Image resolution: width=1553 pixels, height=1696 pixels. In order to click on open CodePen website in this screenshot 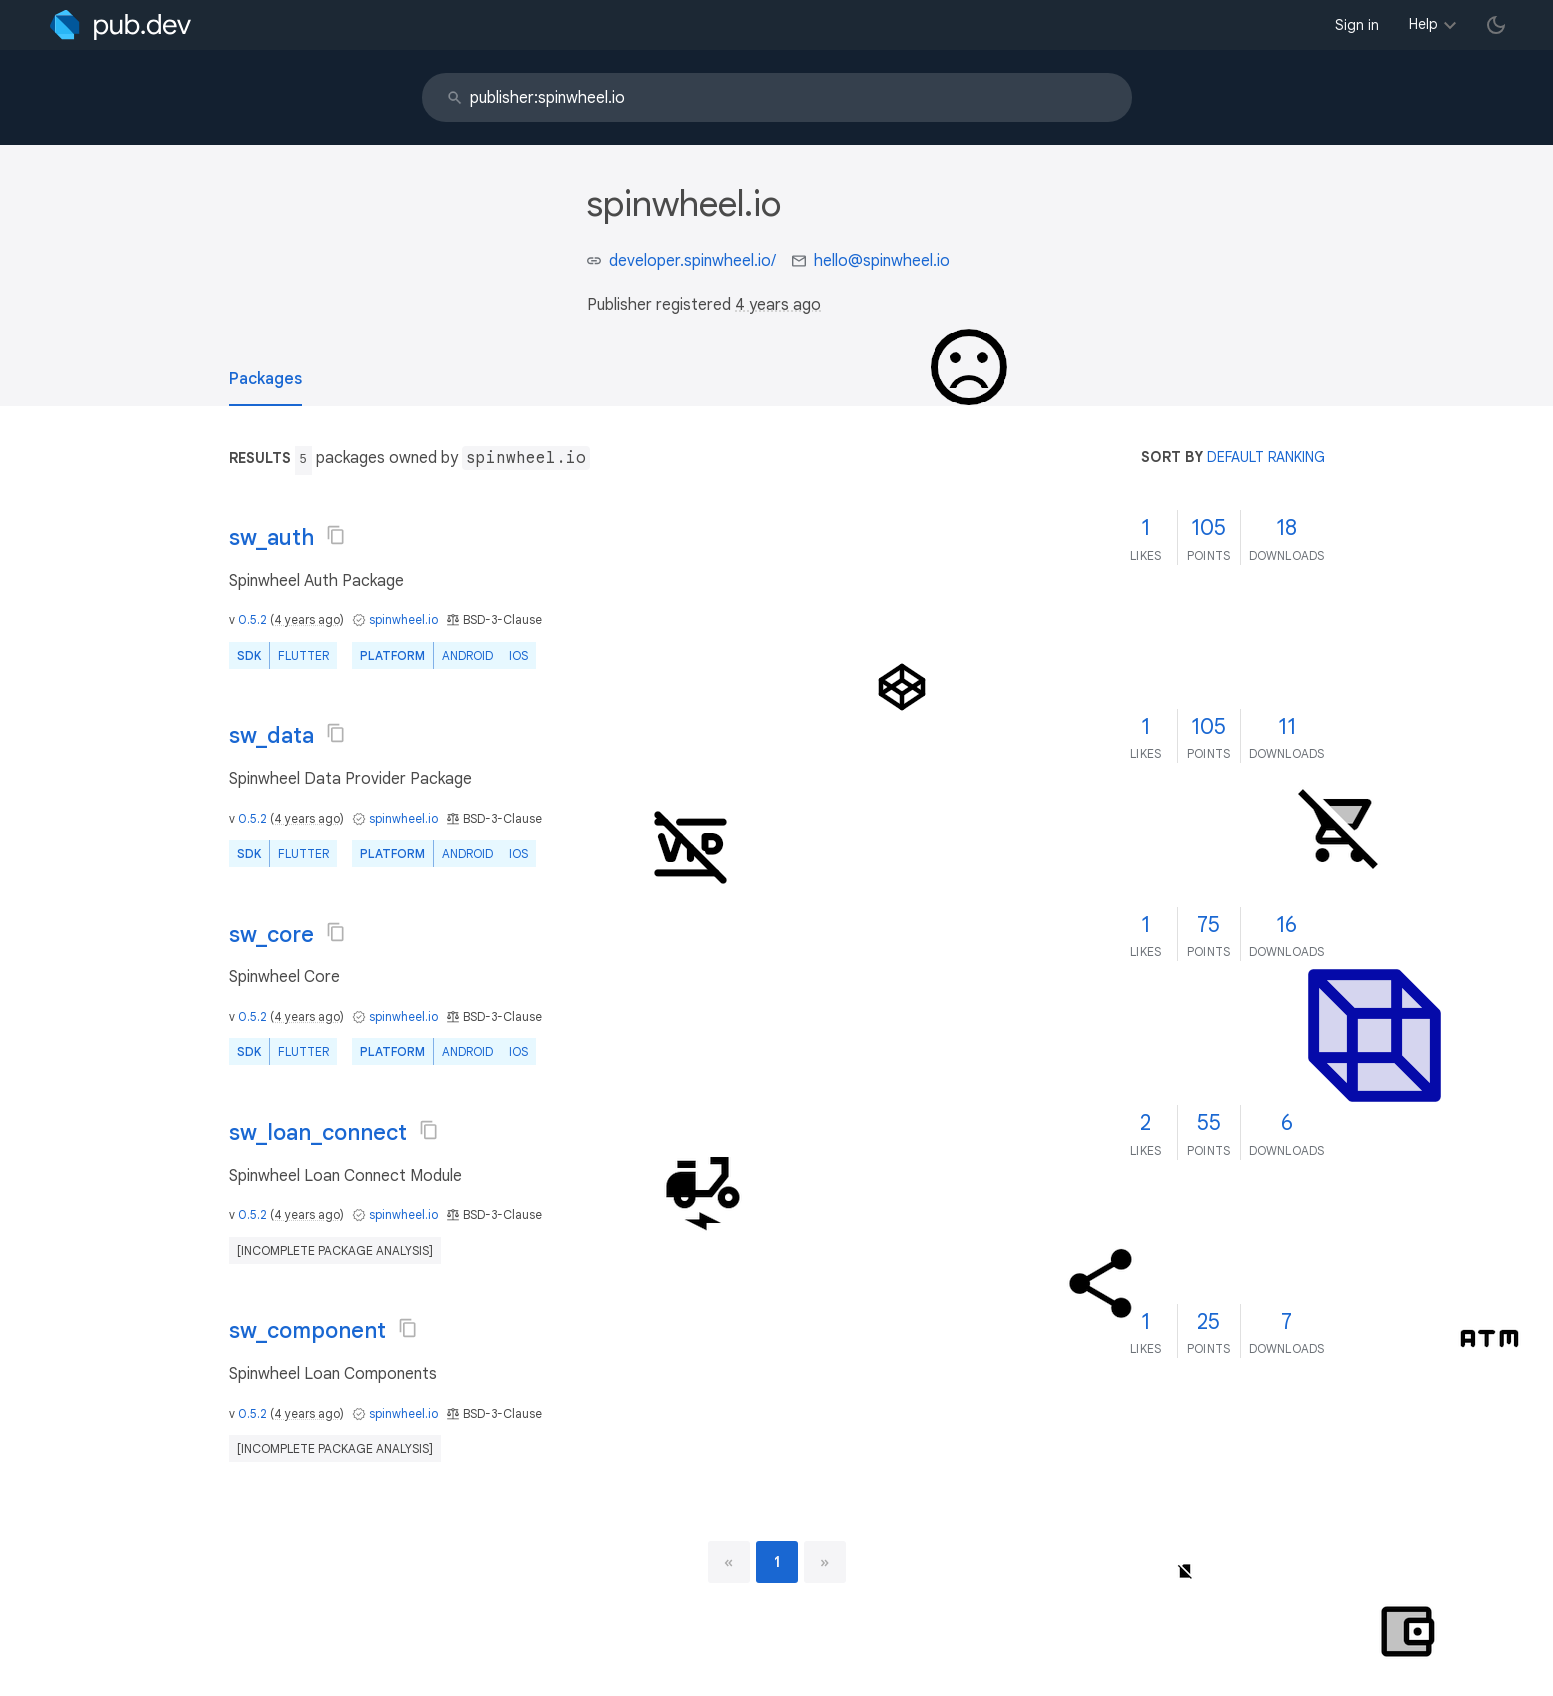, I will do `click(902, 687)`.